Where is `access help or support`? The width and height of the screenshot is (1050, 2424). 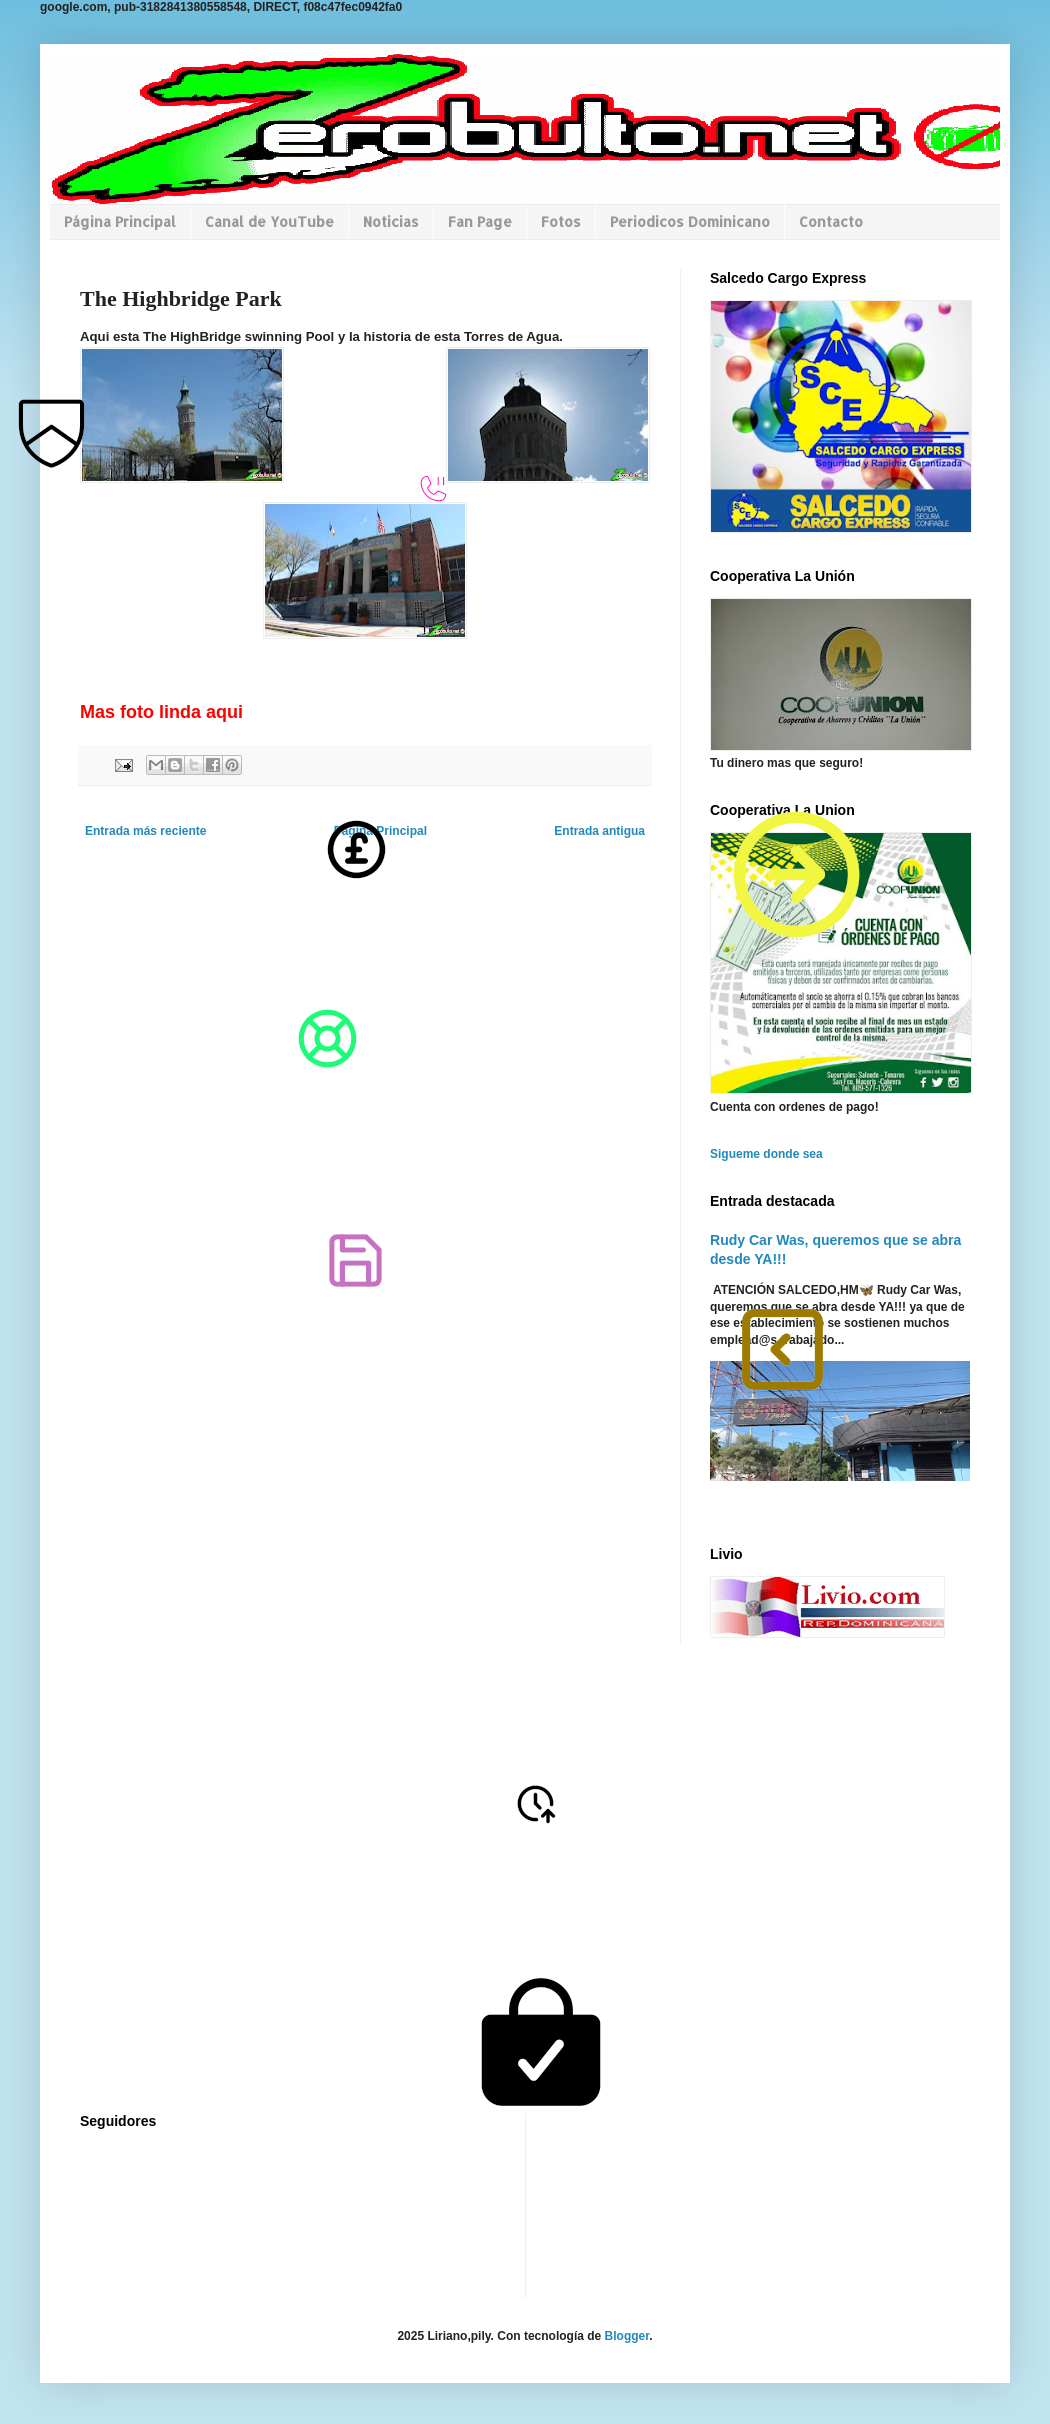
access help or support is located at coordinates (327, 1038).